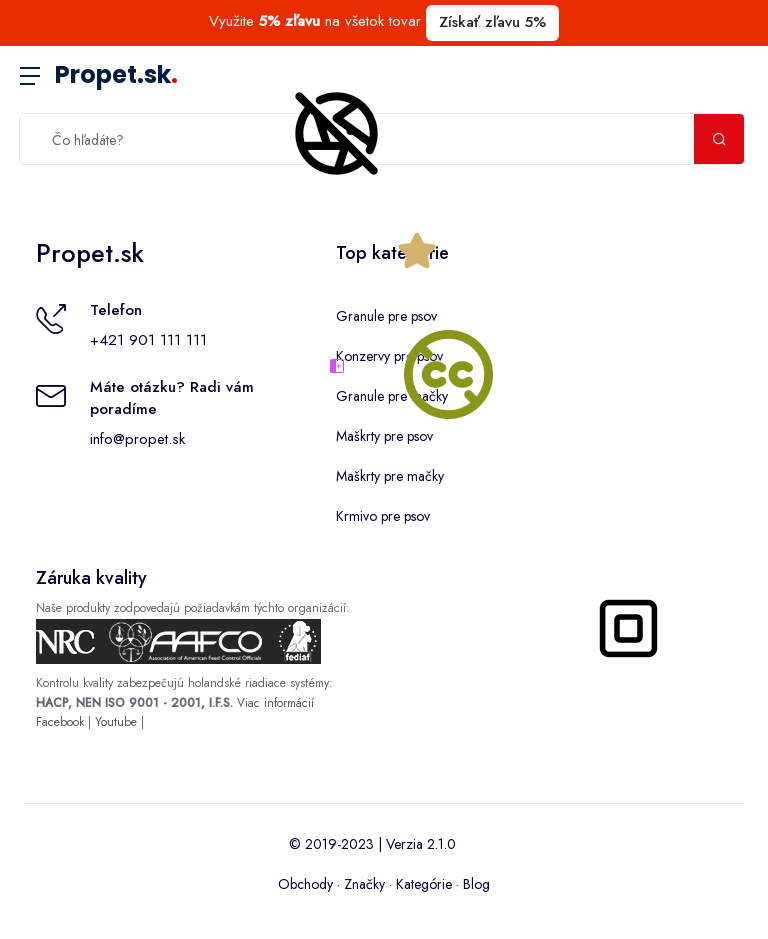  Describe the element at coordinates (417, 251) in the screenshot. I see `mark item as favorite` at that location.